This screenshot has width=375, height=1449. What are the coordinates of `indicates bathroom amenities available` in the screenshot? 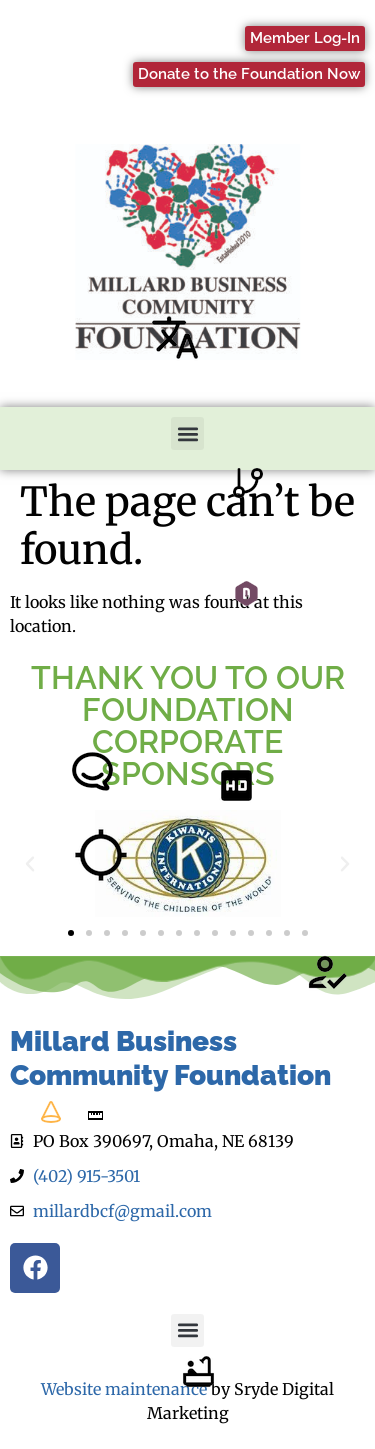 It's located at (198, 1371).